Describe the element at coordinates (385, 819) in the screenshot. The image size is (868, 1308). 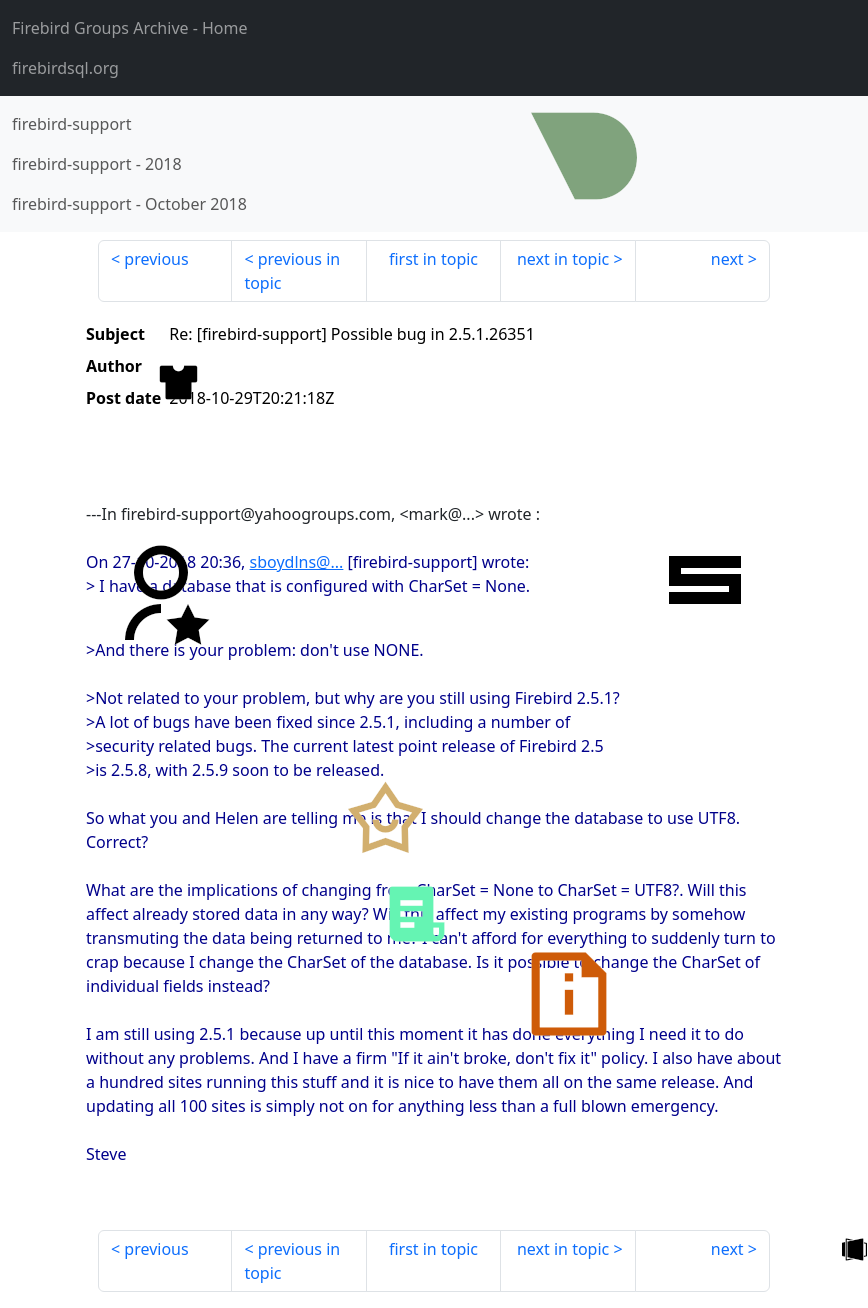
I see `mark as favorite with positive feedback` at that location.